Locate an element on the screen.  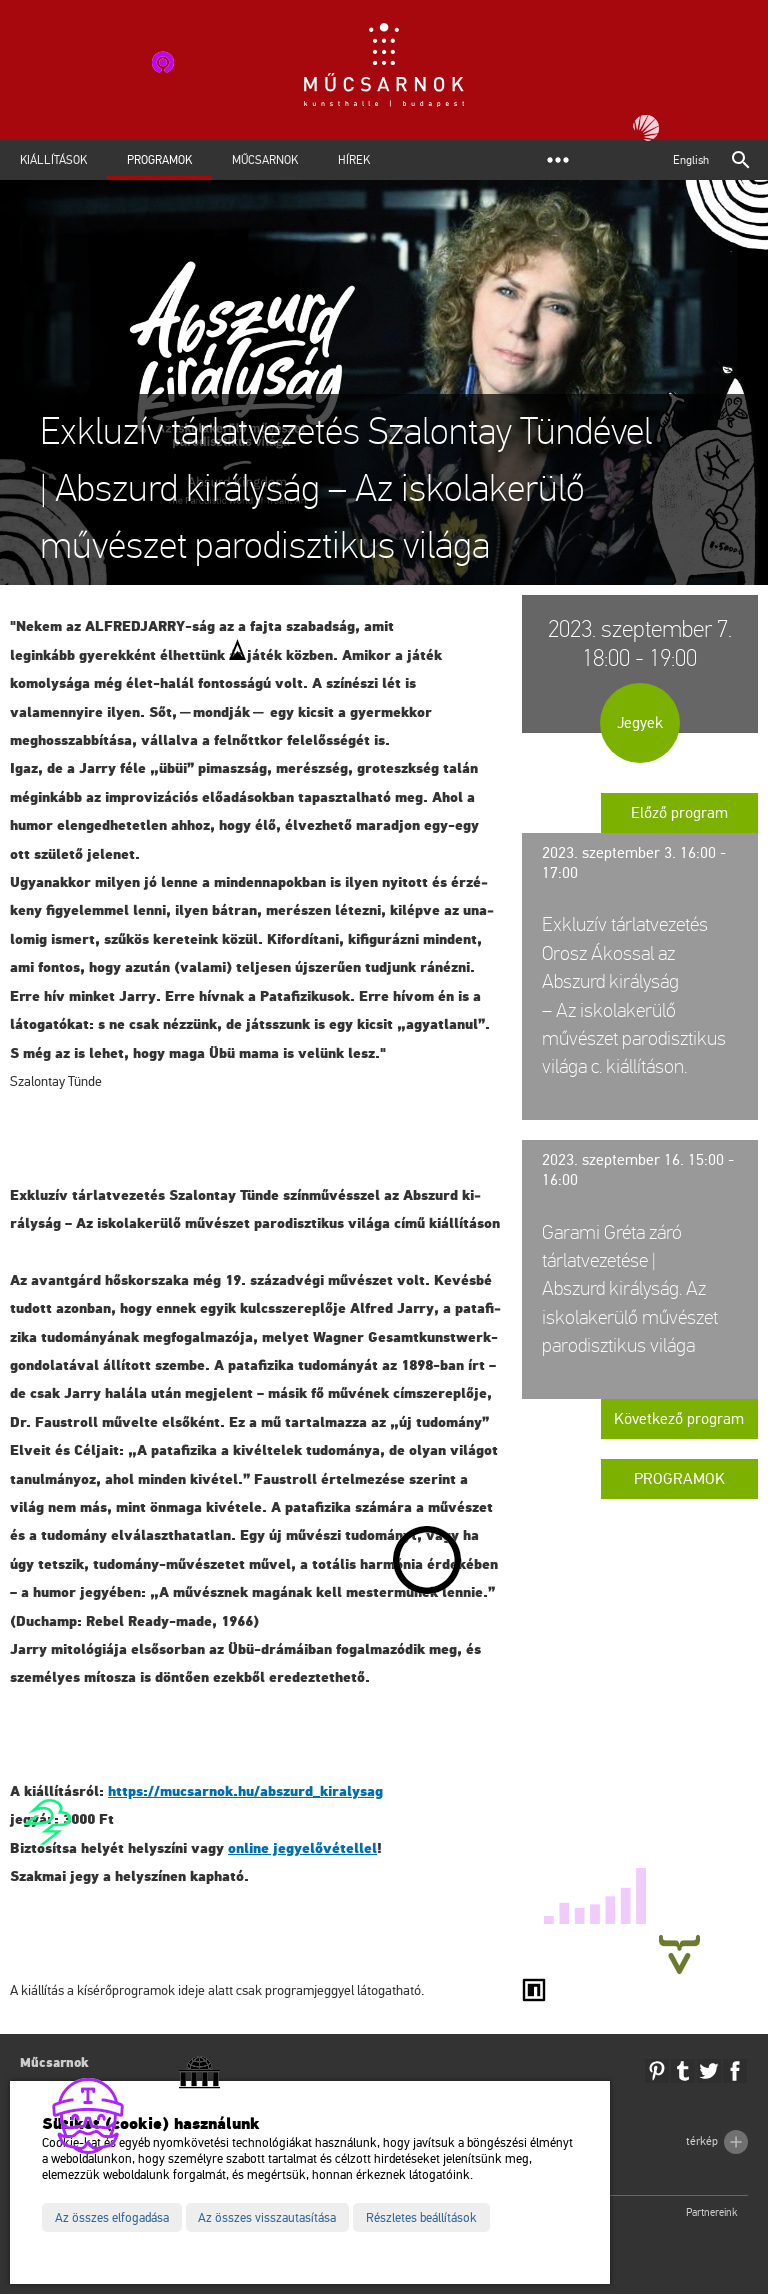
apache storm logo is located at coordinates (47, 1822).